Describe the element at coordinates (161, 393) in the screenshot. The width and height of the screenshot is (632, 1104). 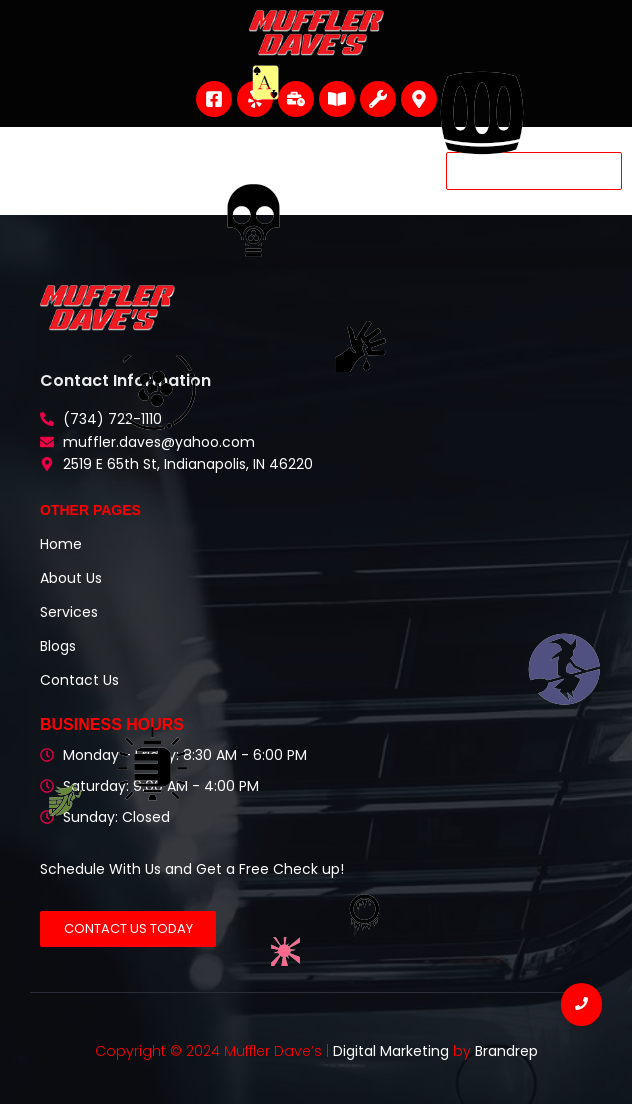
I see `access atomic or molecular simulation settings` at that location.